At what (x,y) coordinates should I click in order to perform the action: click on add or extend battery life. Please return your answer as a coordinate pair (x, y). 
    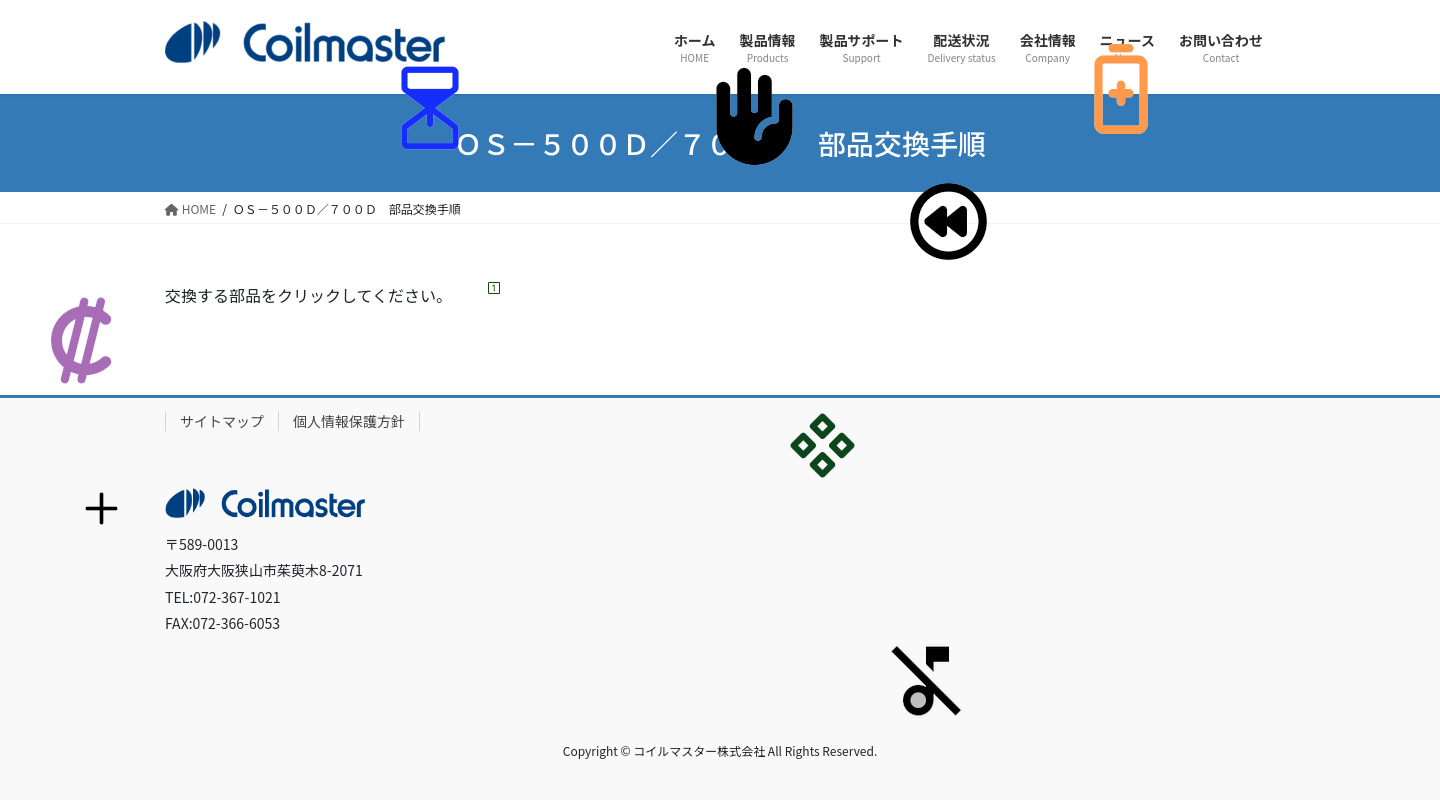
    Looking at the image, I should click on (1121, 89).